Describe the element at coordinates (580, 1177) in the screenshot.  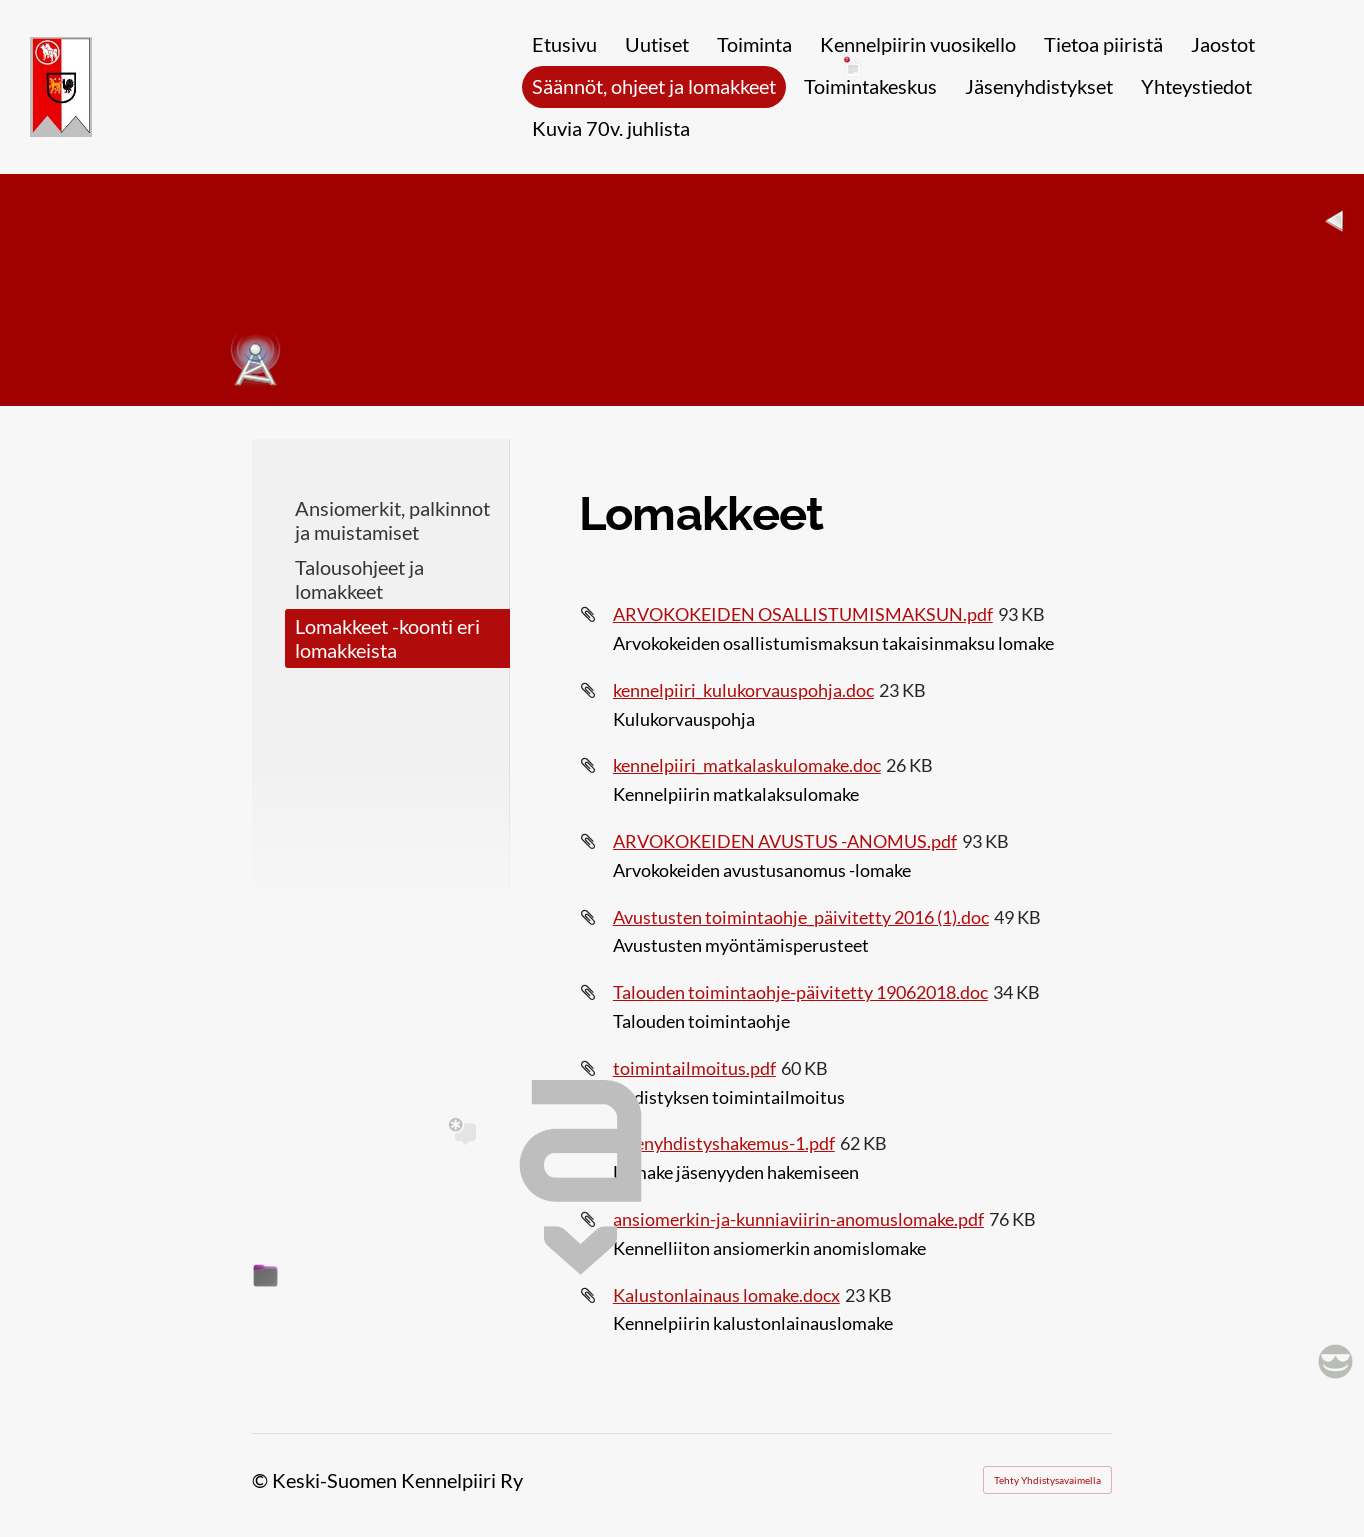
I see `insert text at cursor position` at that location.